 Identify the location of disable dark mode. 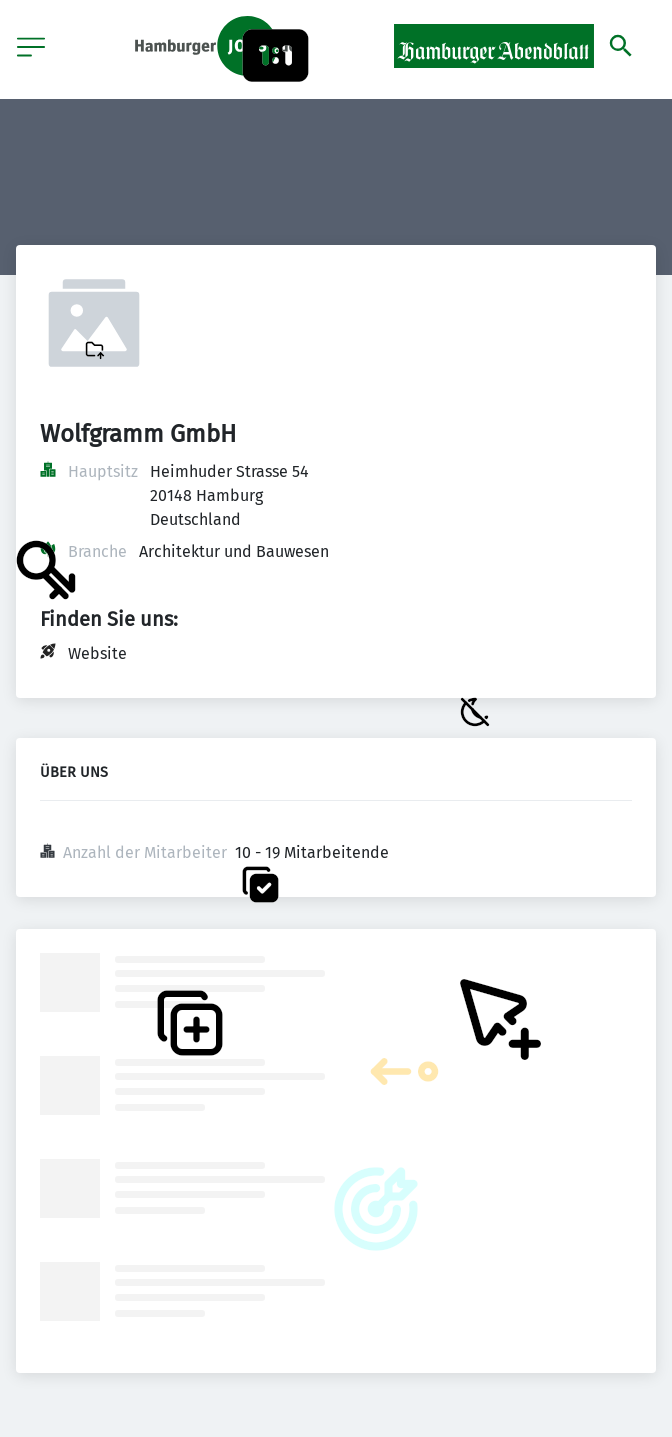
(475, 712).